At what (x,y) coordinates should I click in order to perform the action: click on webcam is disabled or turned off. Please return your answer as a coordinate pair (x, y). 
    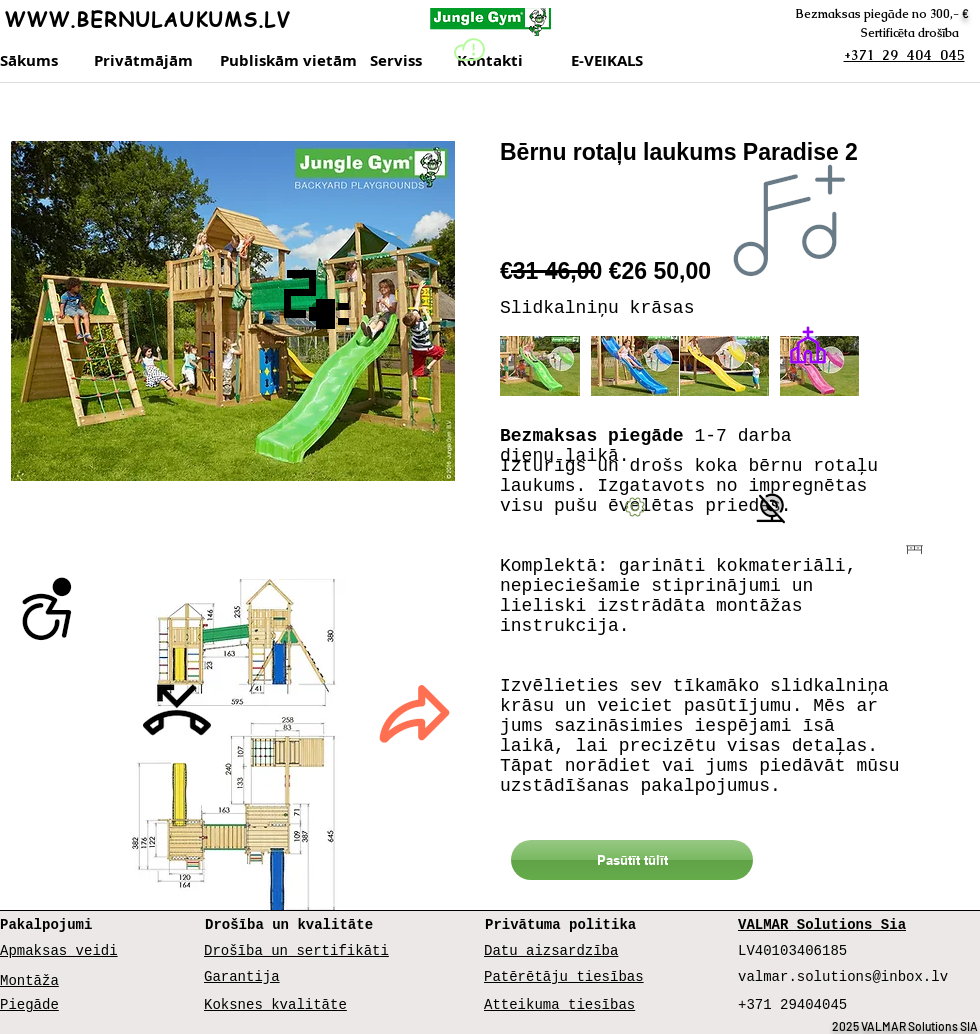
    Looking at the image, I should click on (772, 509).